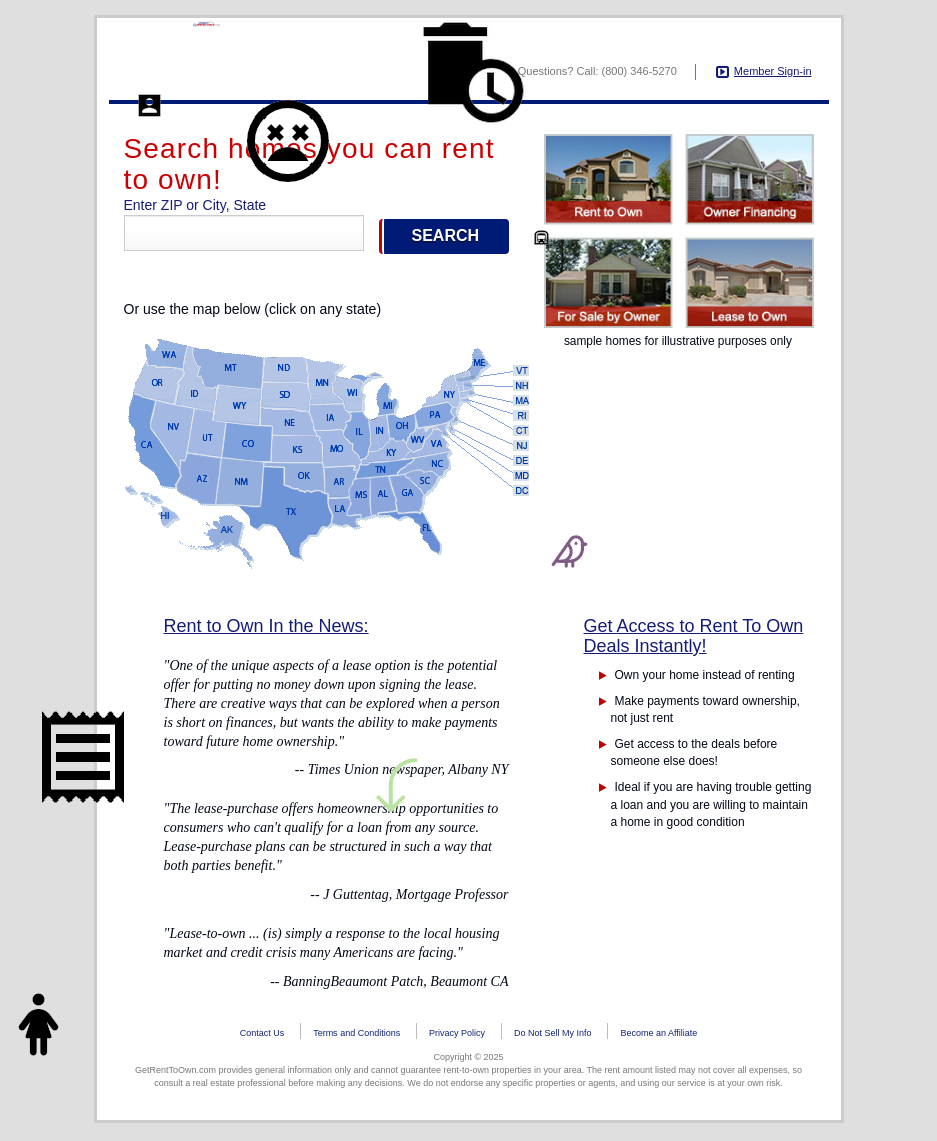  I want to click on set items to automatically delete after a time period, so click(473, 72).